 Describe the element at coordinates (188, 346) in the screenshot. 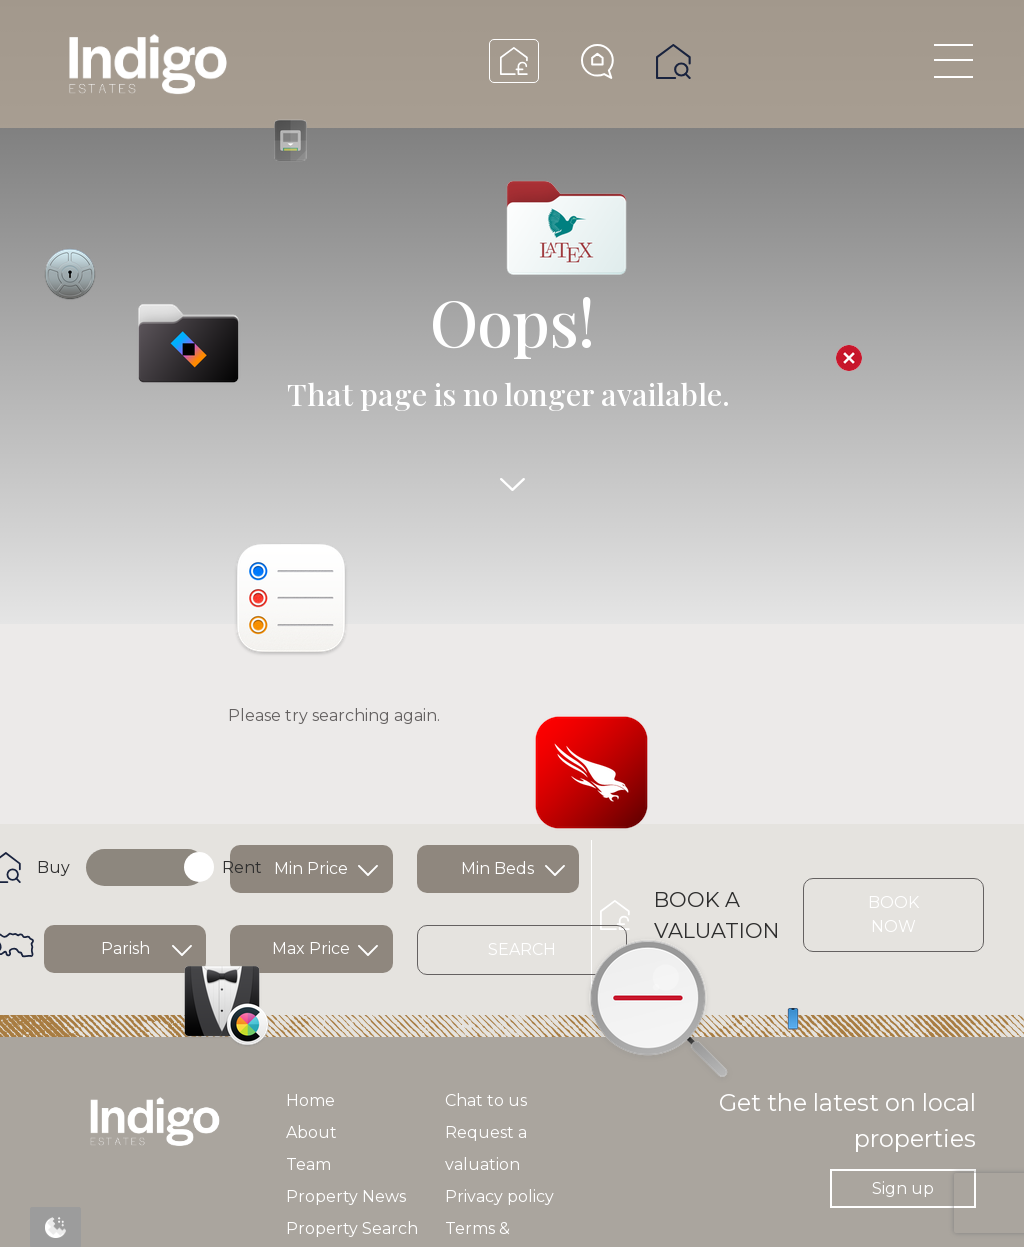

I see `folder containing JetBrains Ktor project files` at that location.